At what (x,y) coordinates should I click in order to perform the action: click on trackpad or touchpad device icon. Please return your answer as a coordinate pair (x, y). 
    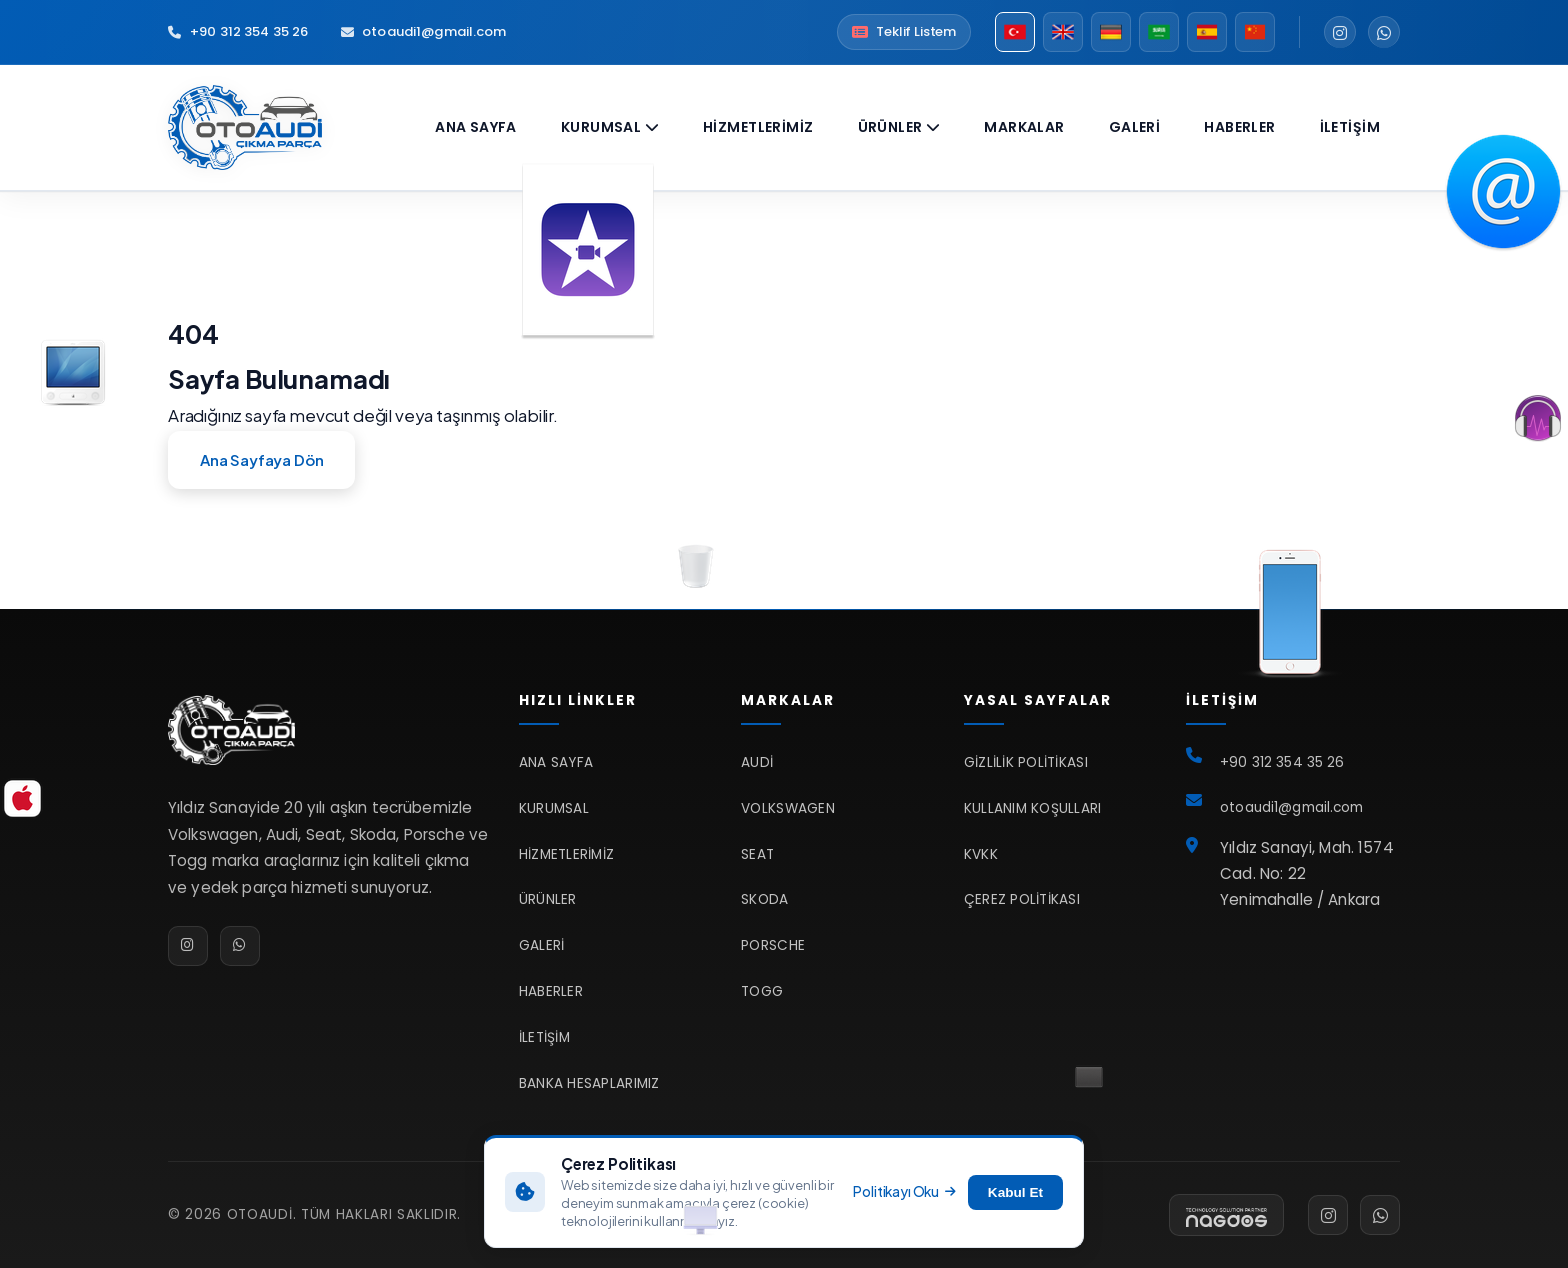
    Looking at the image, I should click on (1089, 1077).